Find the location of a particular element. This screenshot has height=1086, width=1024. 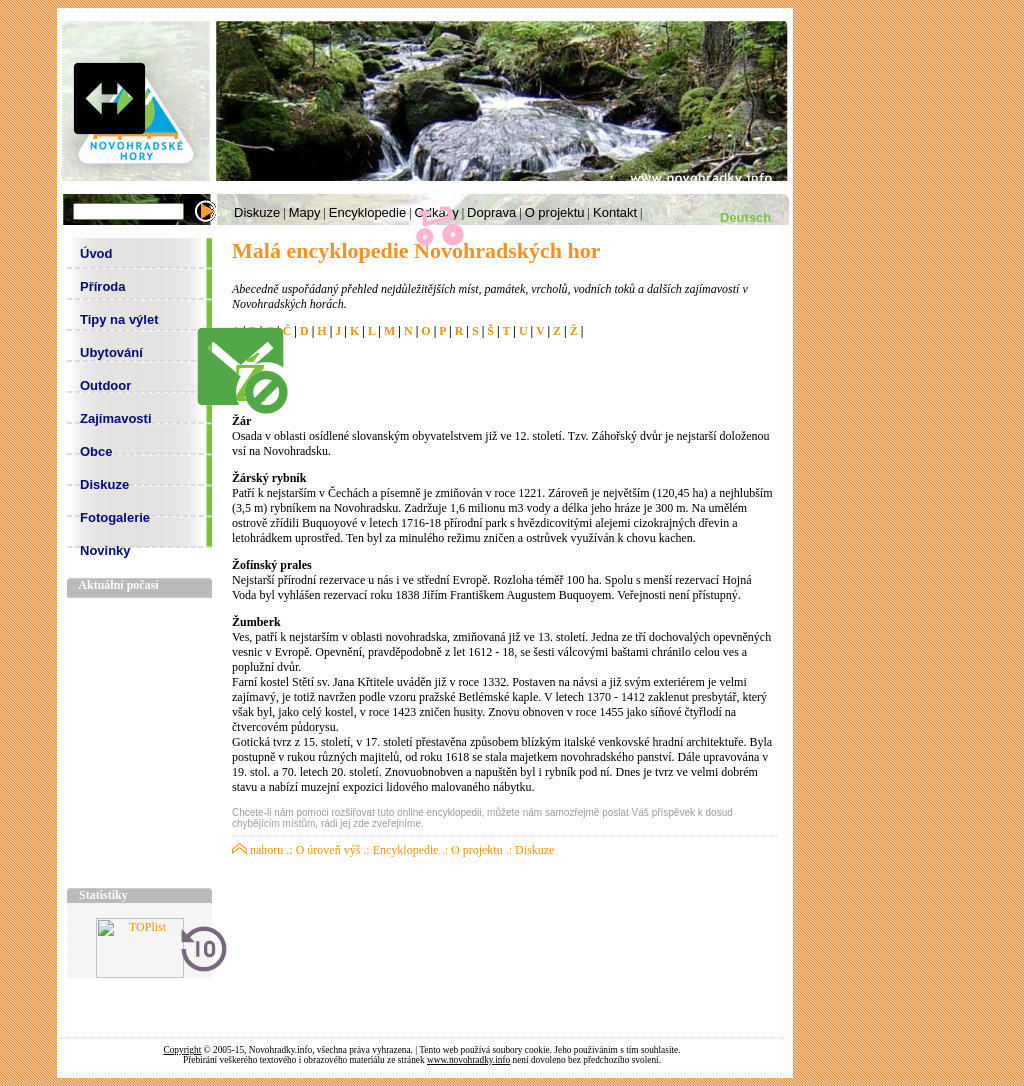

skip back 10 seconds in media playback is located at coordinates (204, 949).